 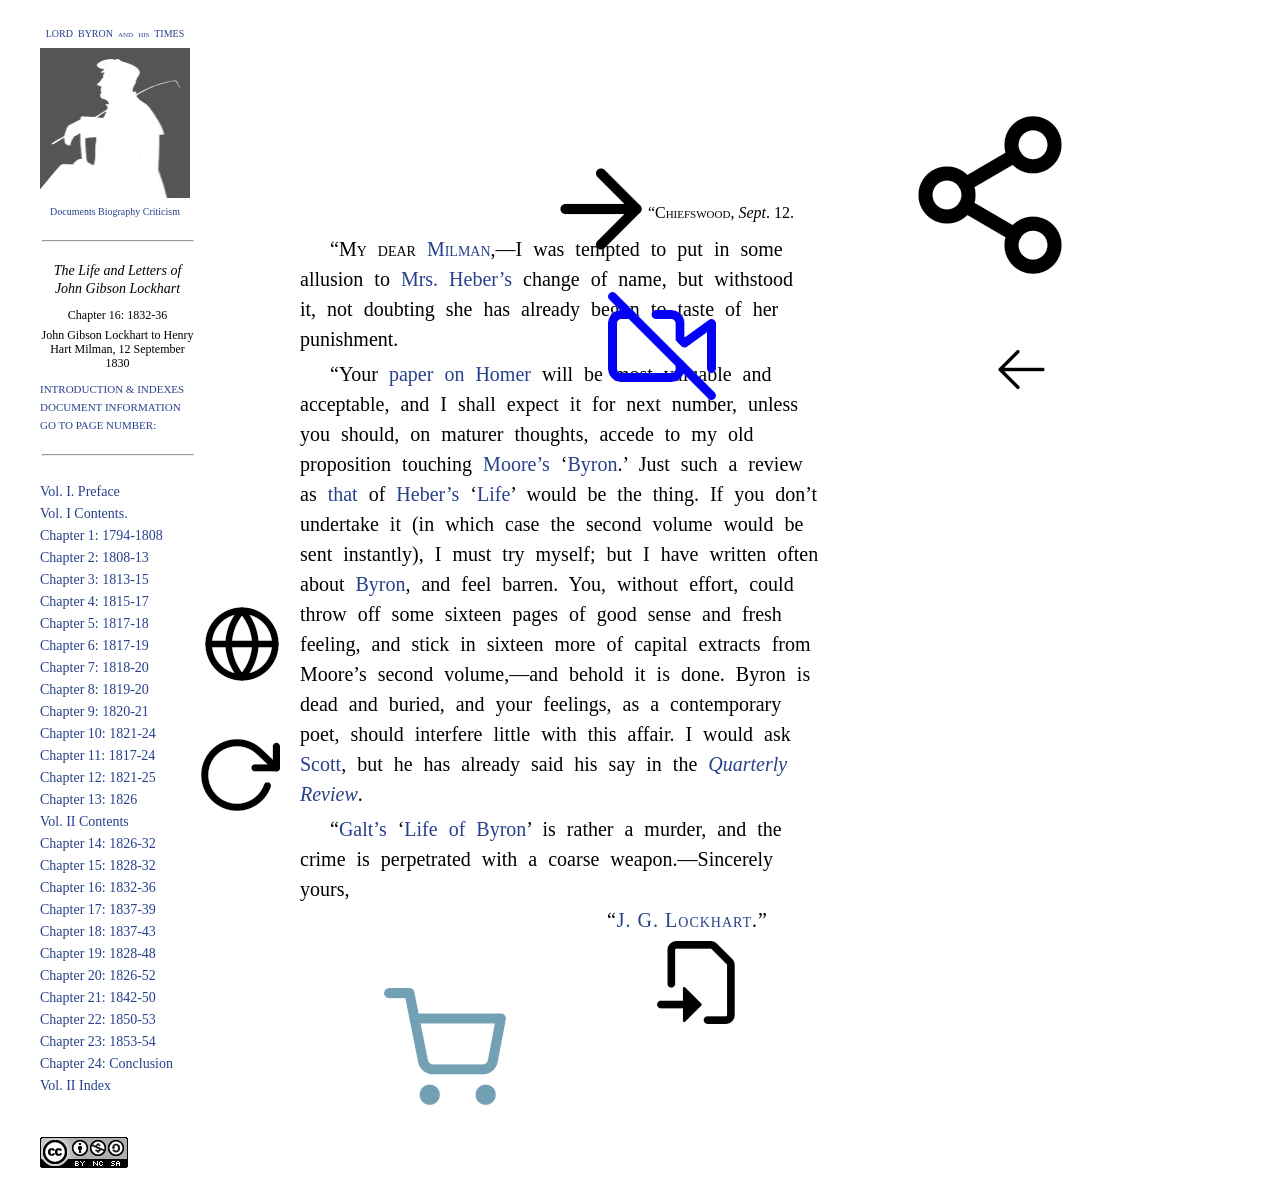 What do you see at coordinates (242, 644) in the screenshot?
I see `switch to a different language or region` at bounding box center [242, 644].